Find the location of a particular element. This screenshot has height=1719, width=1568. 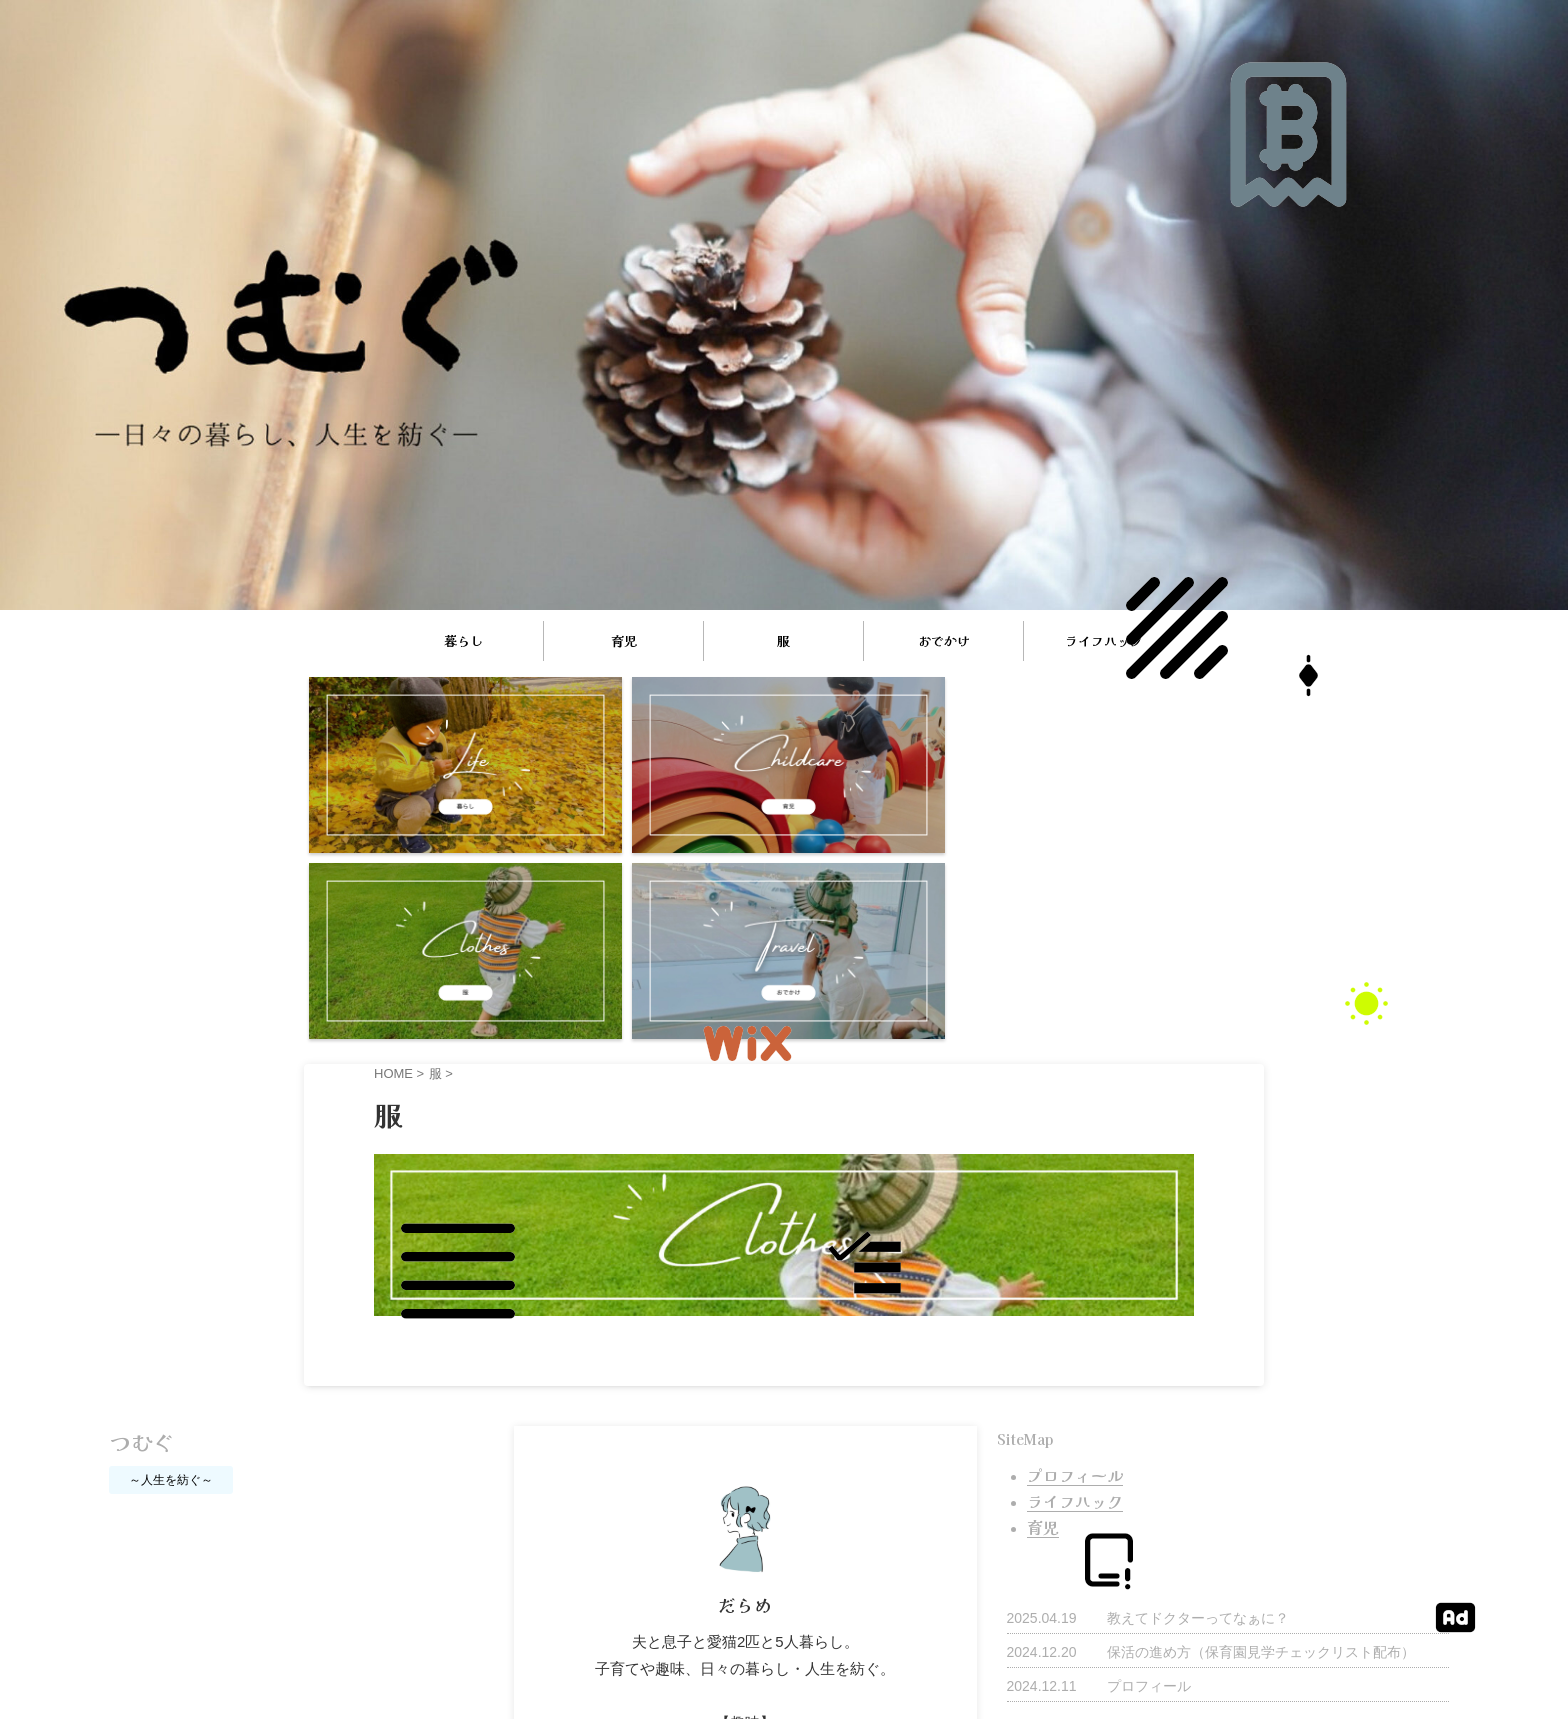

change background style or pattern is located at coordinates (1177, 628).